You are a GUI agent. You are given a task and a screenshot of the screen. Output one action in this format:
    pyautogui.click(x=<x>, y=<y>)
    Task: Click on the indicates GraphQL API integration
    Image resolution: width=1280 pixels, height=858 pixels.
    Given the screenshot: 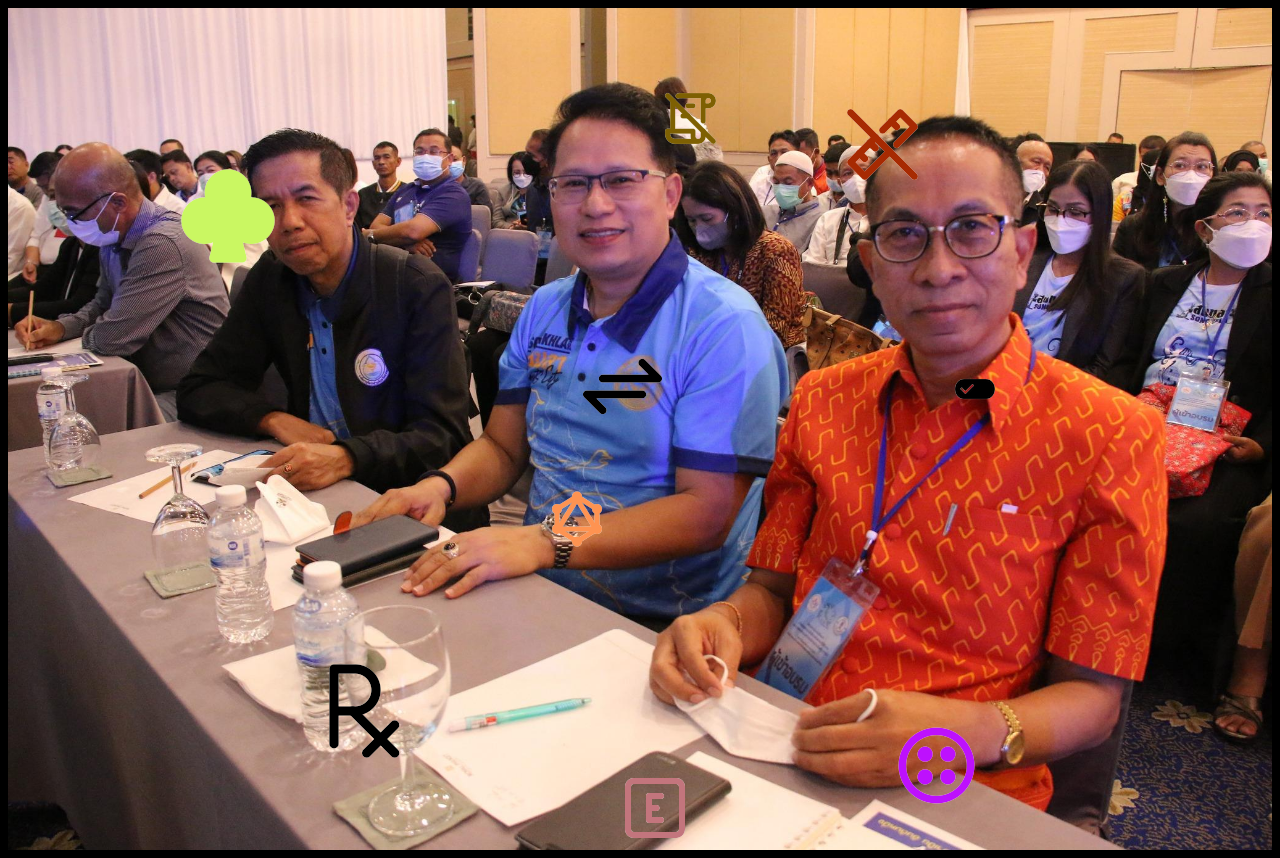 What is the action you would take?
    pyautogui.click(x=577, y=519)
    